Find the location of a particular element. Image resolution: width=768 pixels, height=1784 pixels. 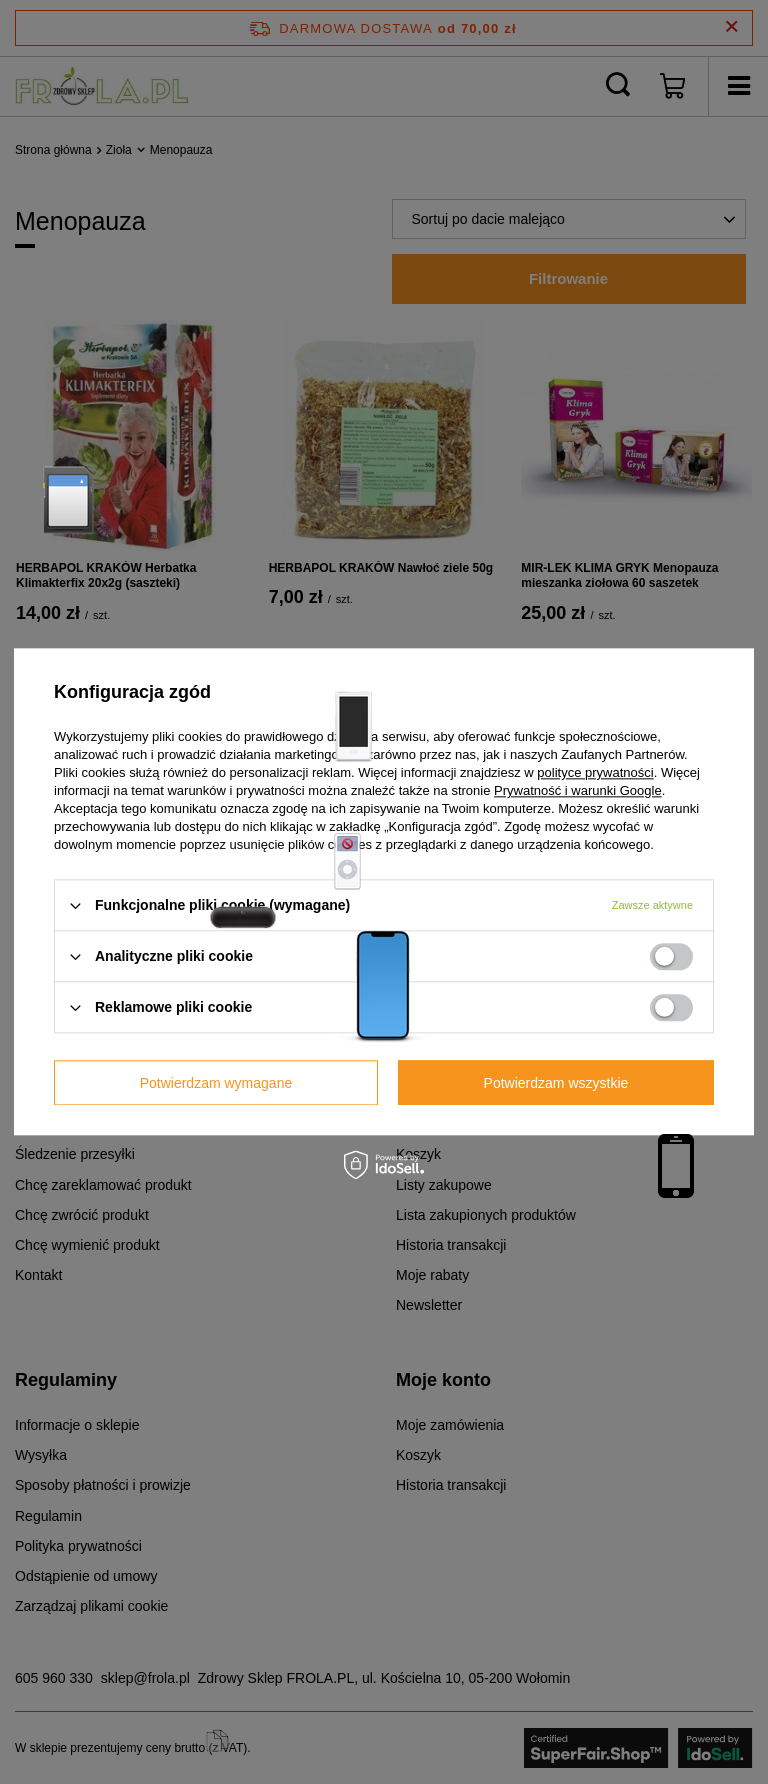

iPod nano device connected is located at coordinates (353, 726).